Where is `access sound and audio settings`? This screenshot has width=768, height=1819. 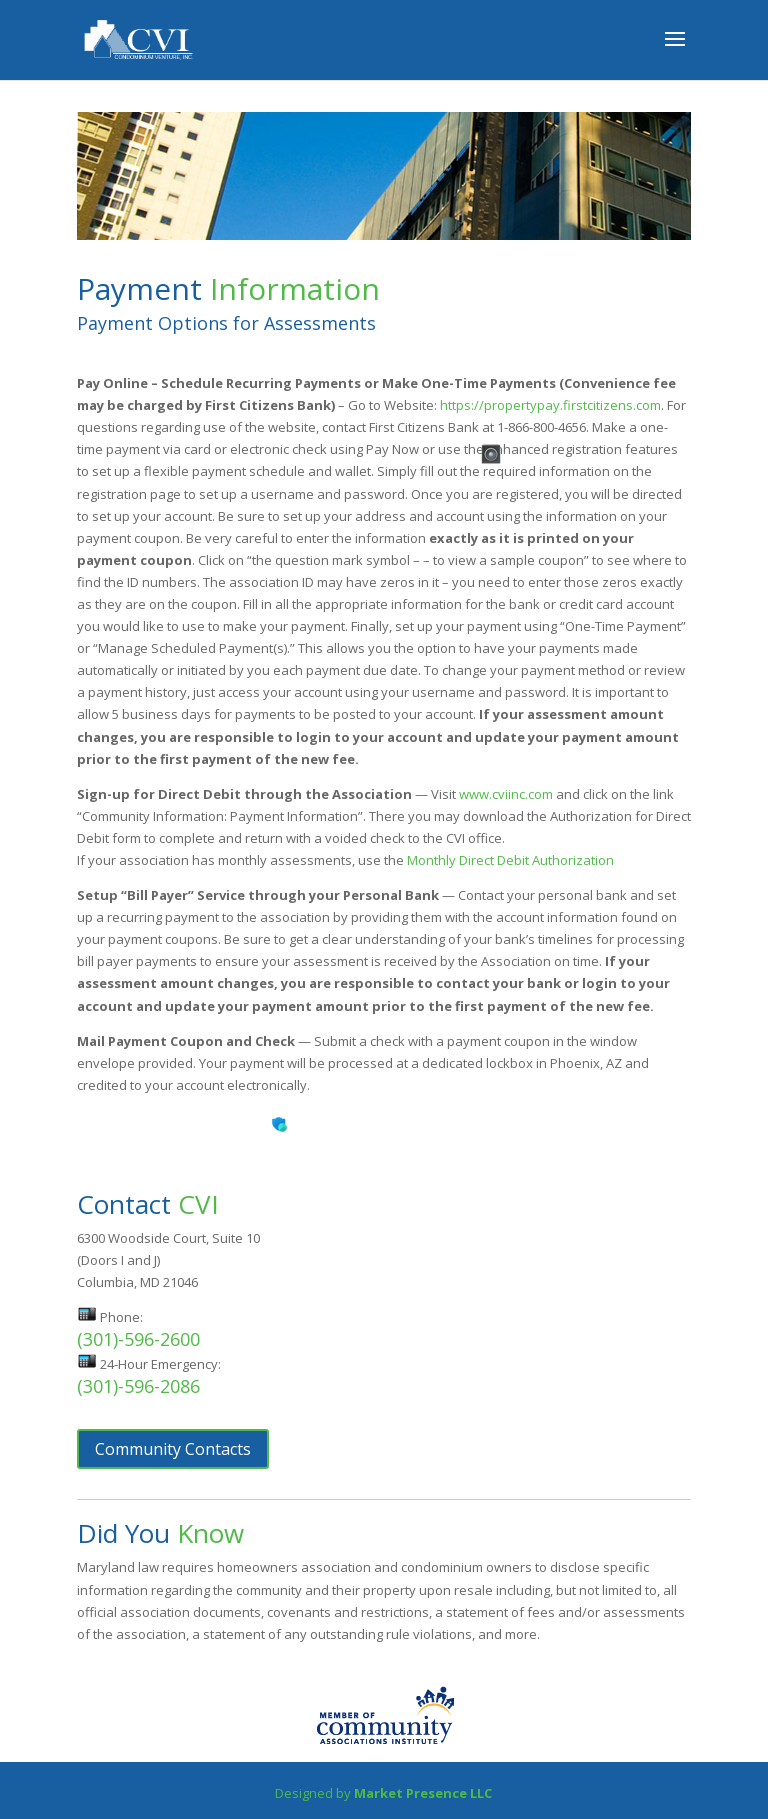
access sound and audio settings is located at coordinates (491, 454).